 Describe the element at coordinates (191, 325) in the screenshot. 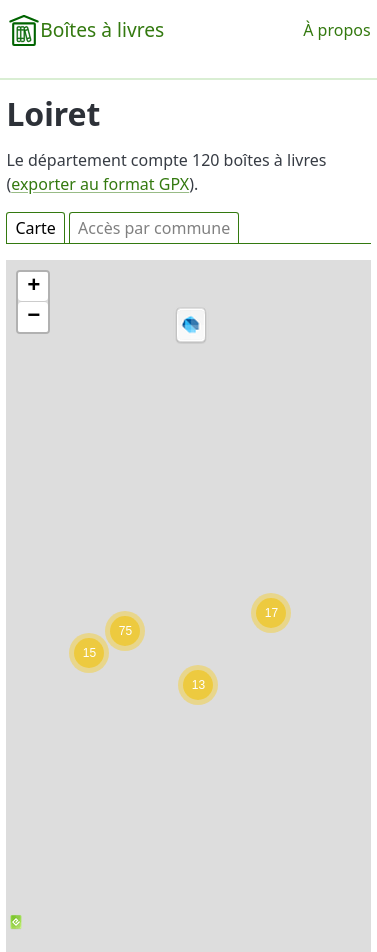

I see `dart programming language source file` at that location.